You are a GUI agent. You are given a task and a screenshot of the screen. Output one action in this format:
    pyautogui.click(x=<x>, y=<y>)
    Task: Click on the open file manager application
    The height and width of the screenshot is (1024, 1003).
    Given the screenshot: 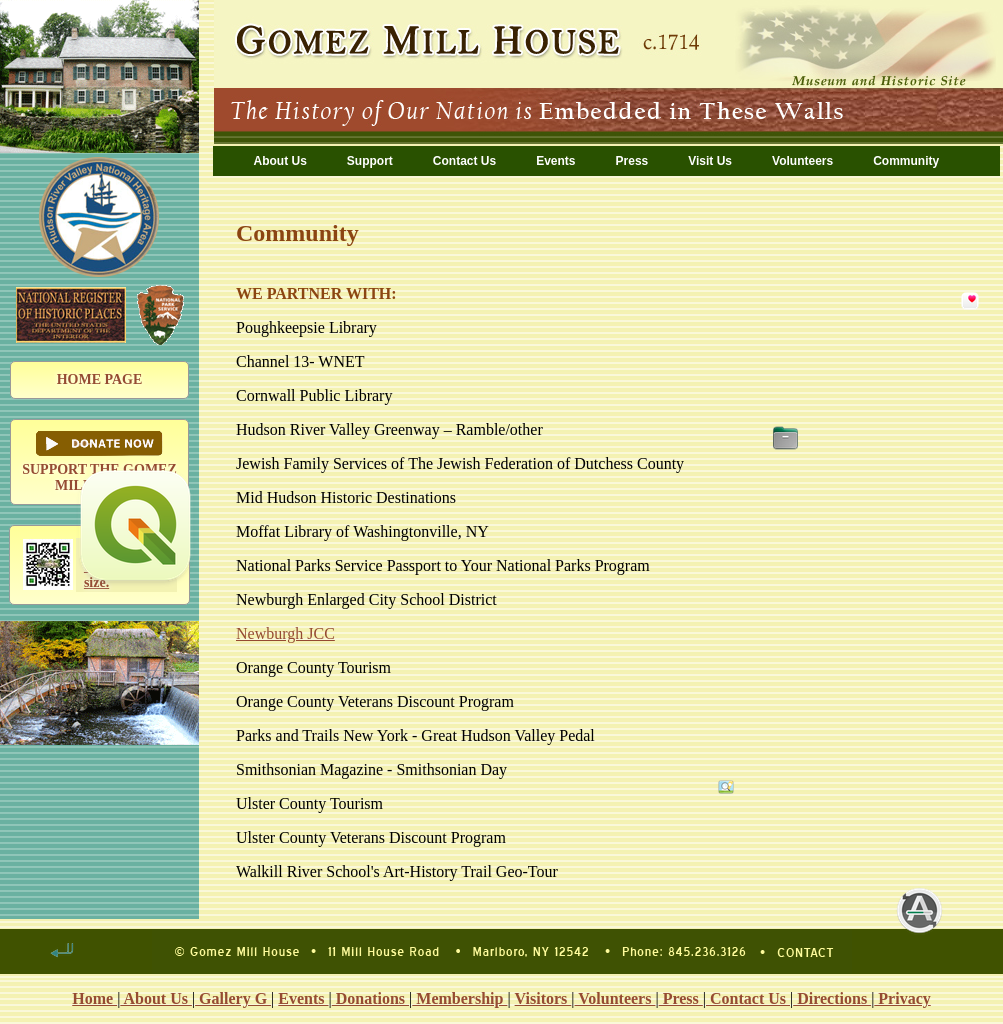 What is the action you would take?
    pyautogui.click(x=785, y=437)
    